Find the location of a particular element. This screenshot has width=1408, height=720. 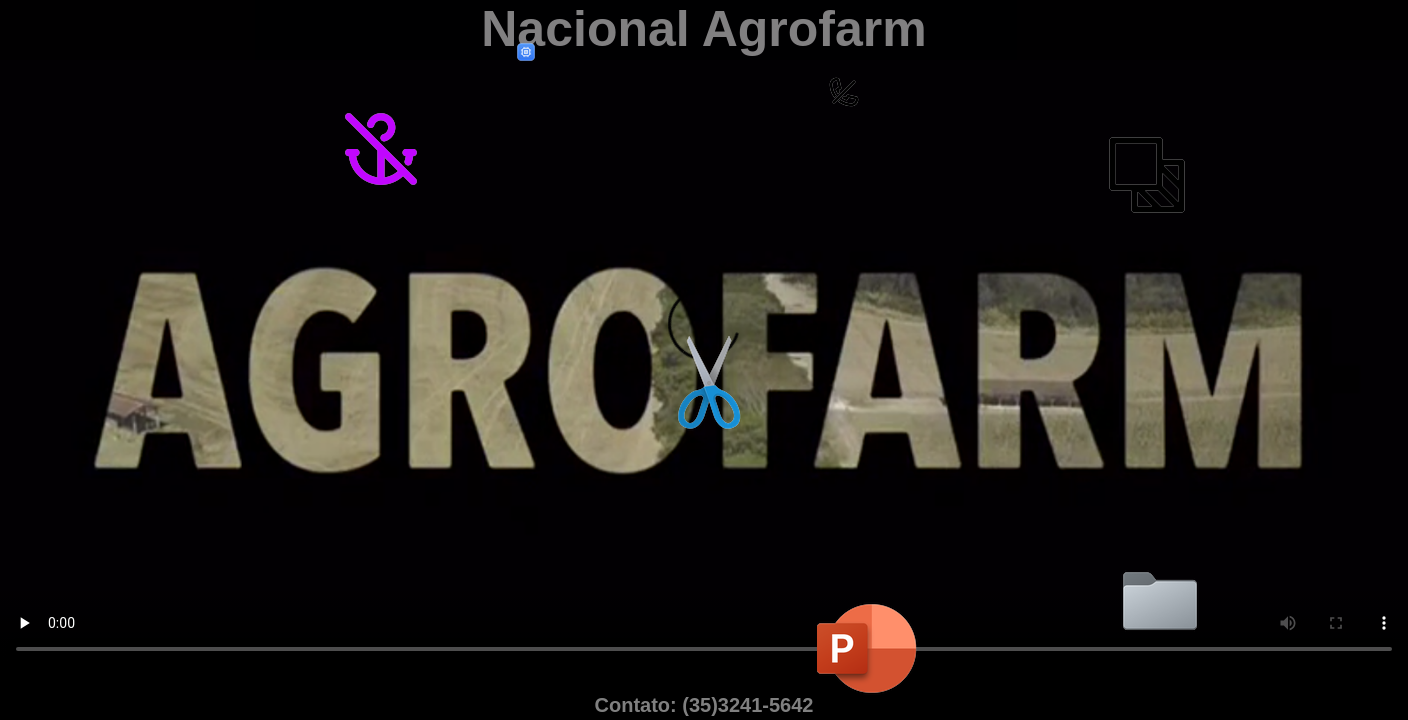

disable anchor or fixed position is located at coordinates (381, 149).